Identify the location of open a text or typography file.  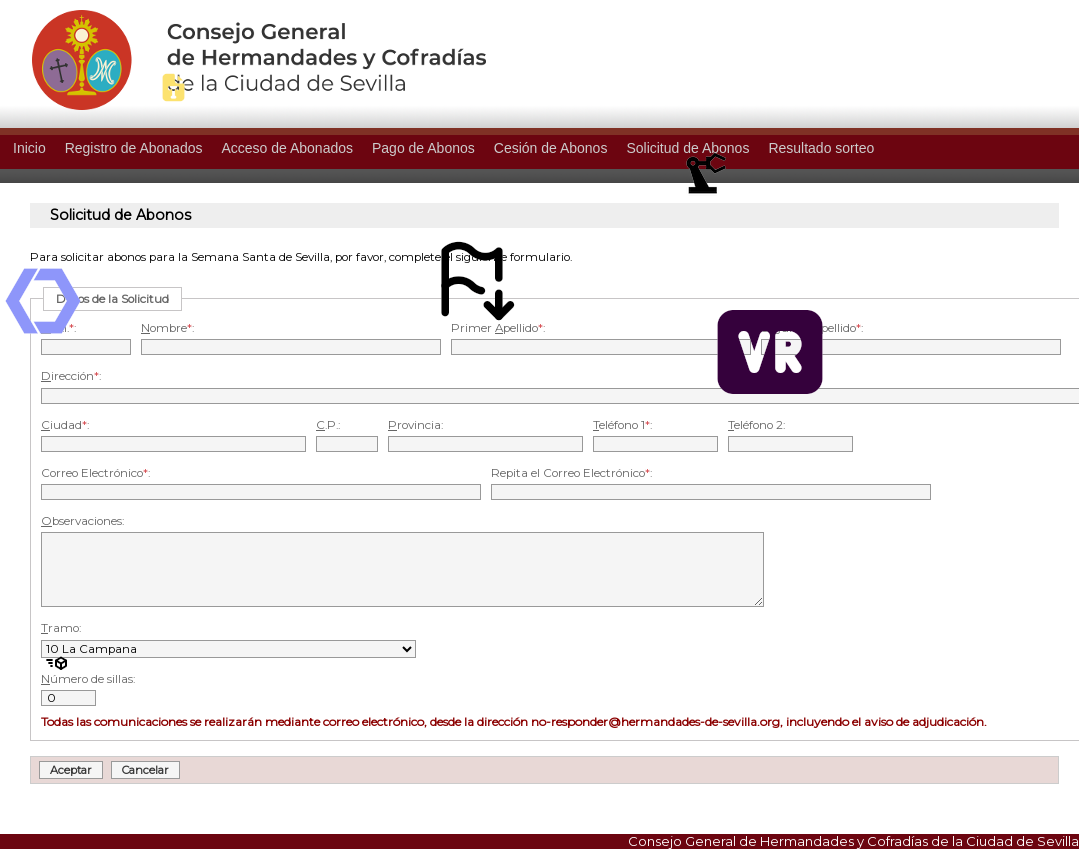
(173, 87).